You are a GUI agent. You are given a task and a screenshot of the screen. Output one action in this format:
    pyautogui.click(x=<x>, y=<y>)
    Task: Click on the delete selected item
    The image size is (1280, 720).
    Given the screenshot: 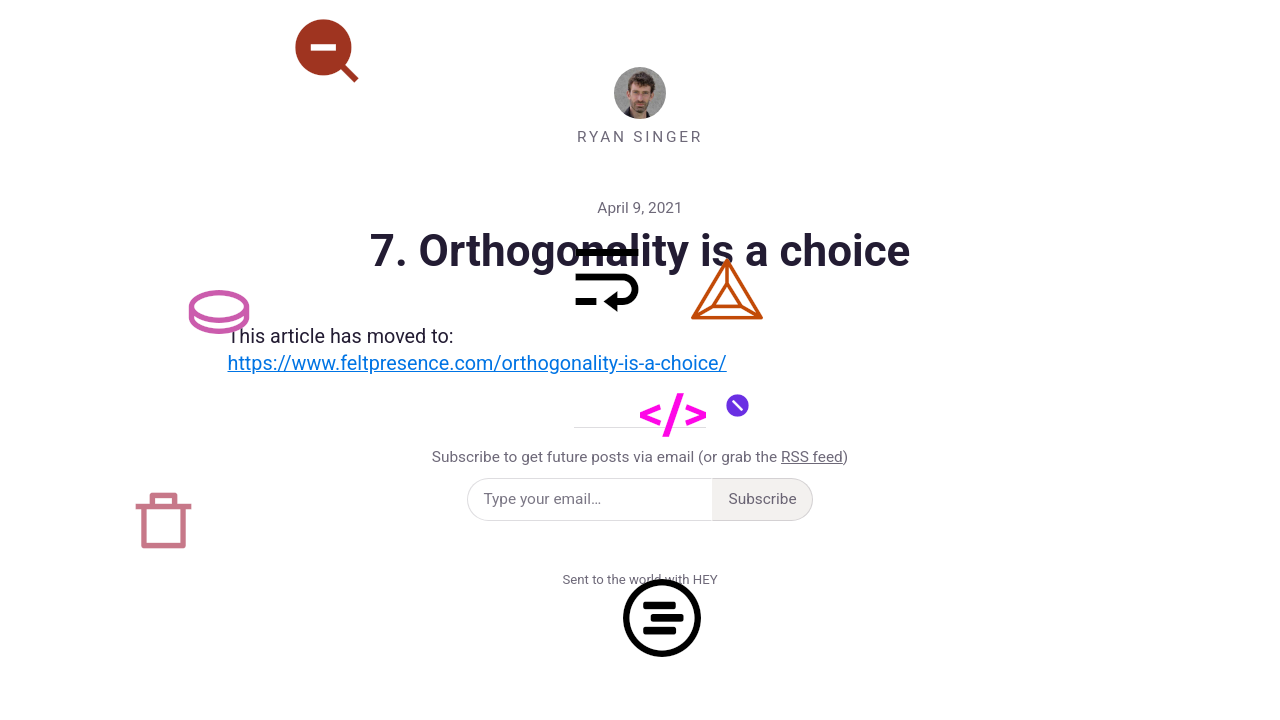 What is the action you would take?
    pyautogui.click(x=163, y=520)
    